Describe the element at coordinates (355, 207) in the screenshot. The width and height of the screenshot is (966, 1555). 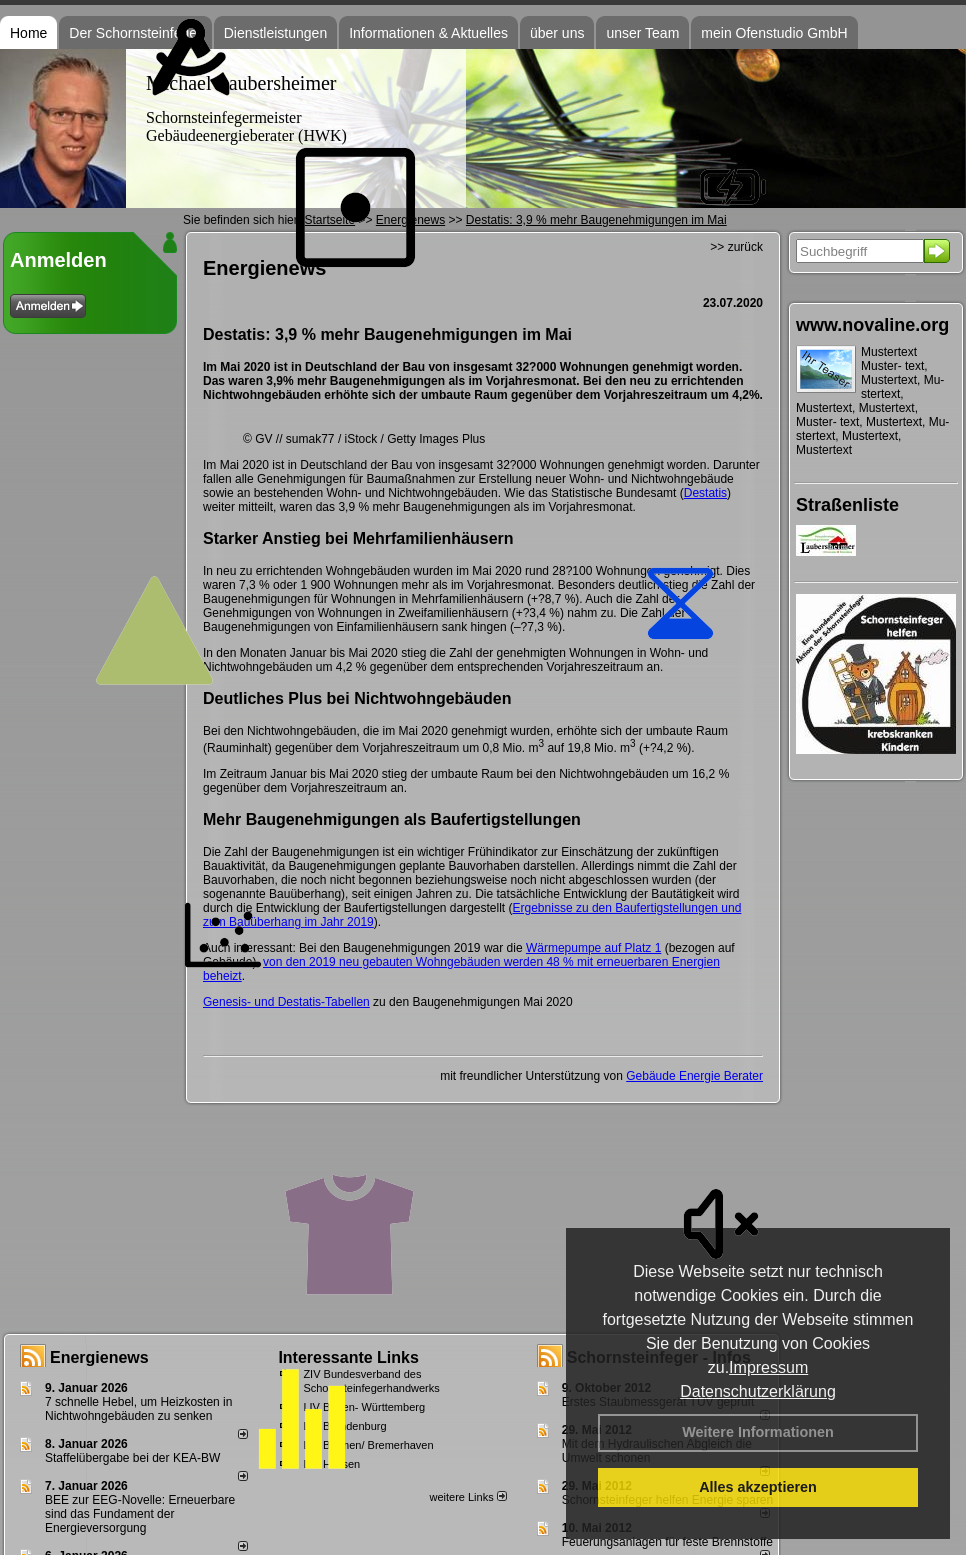
I see `indicates a modified file in a diff view` at that location.